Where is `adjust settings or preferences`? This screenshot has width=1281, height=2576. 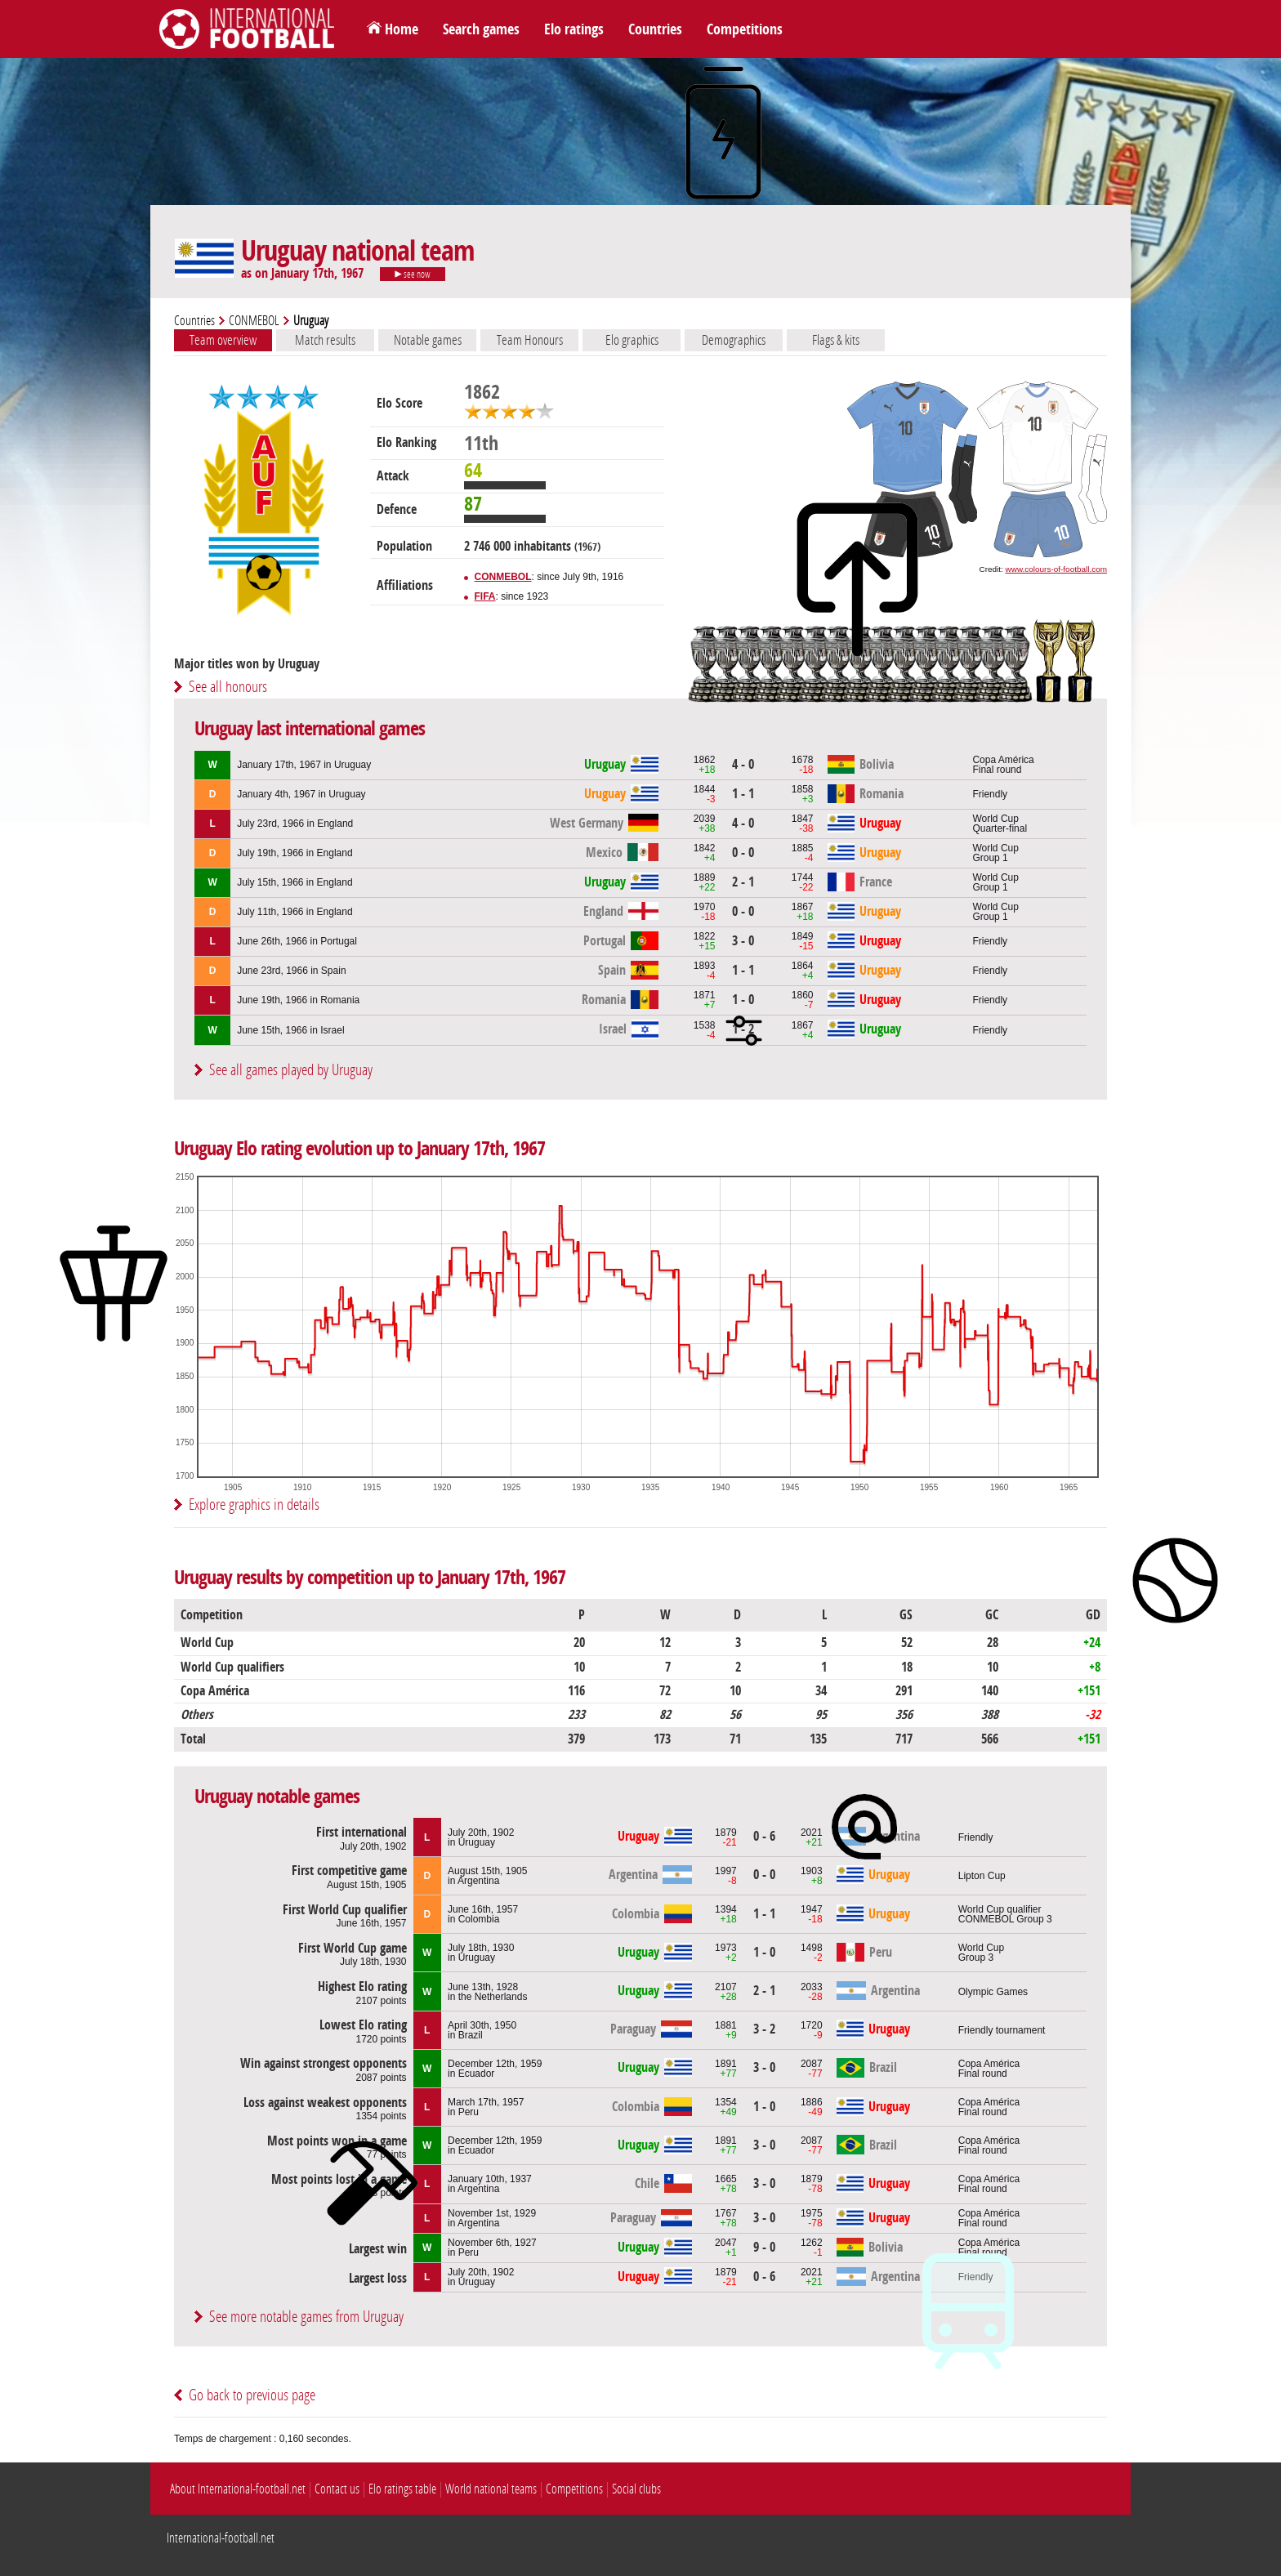
adjust settings or preferences is located at coordinates (743, 1030).